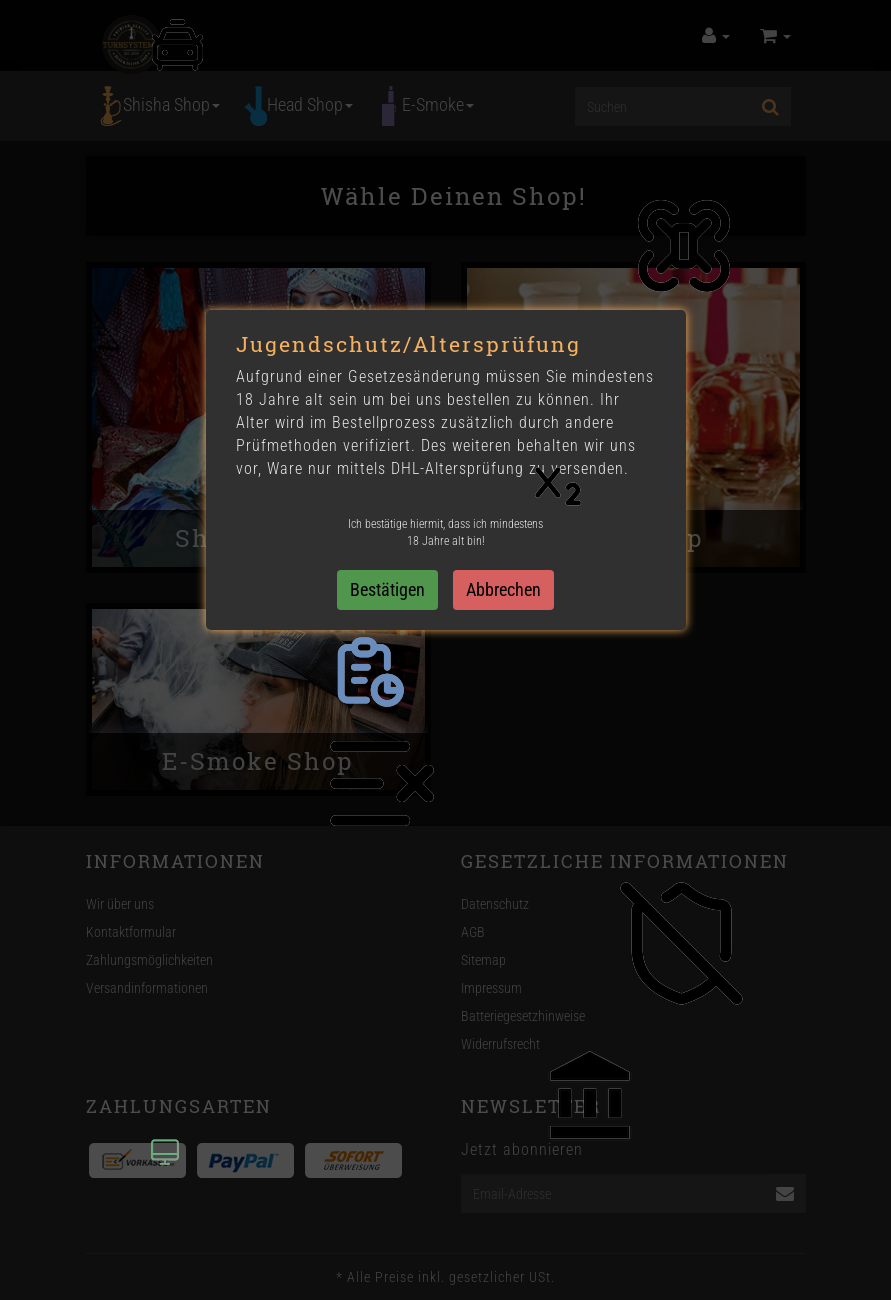 This screenshot has width=891, height=1300. What do you see at coordinates (177, 47) in the screenshot?
I see `request a taxi or cab ride` at bounding box center [177, 47].